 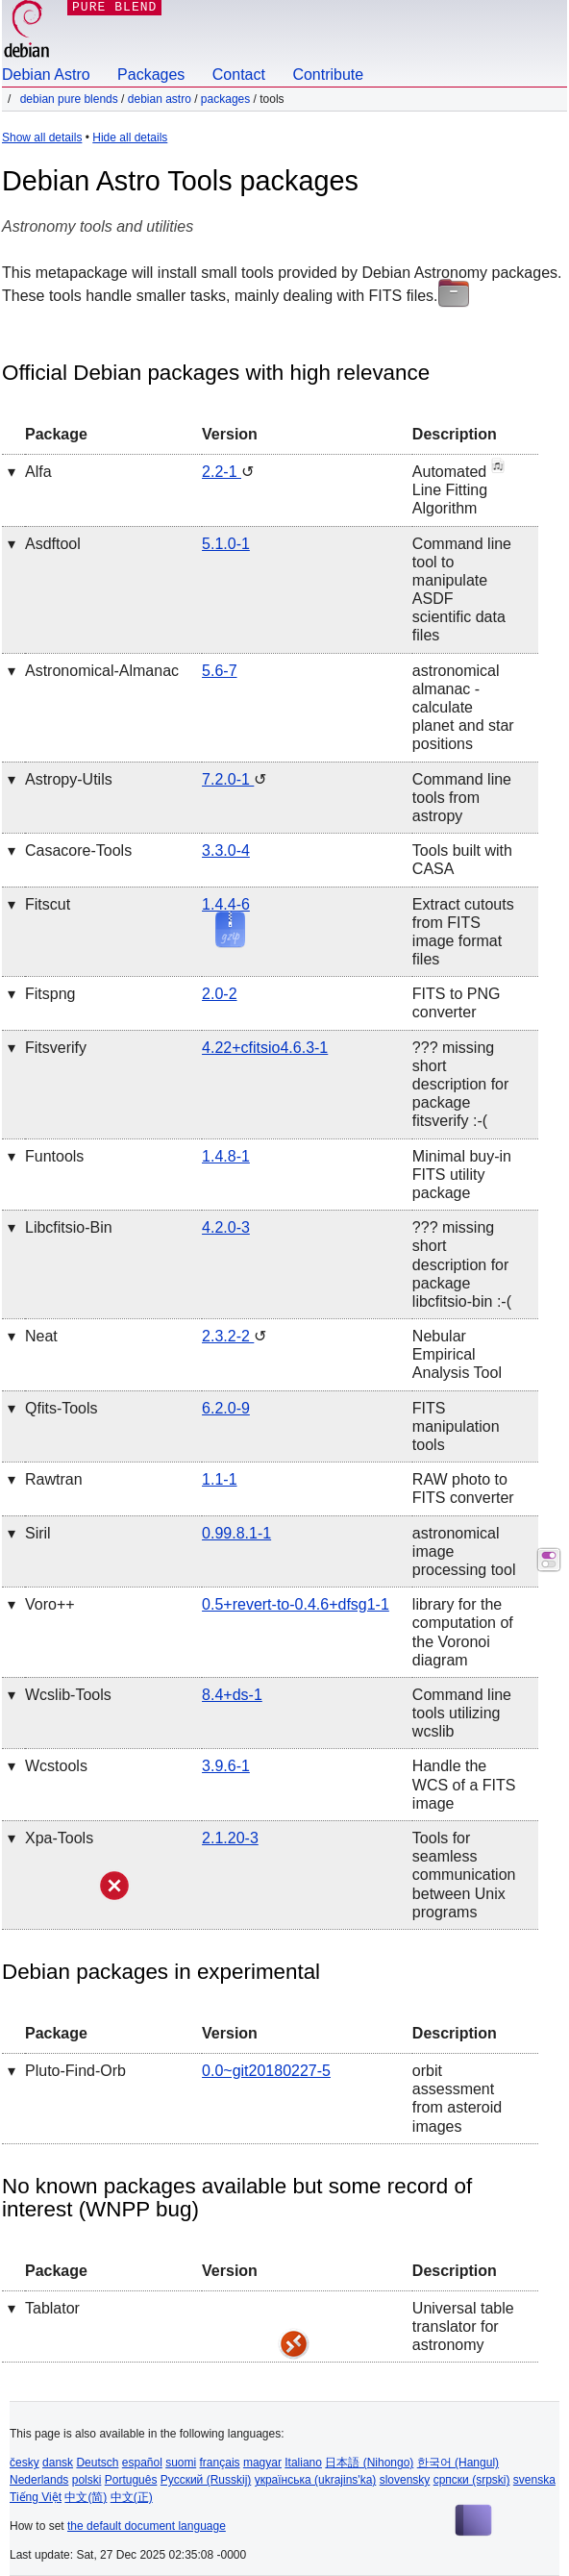 I want to click on open desktop preferences or settings, so click(x=549, y=1560).